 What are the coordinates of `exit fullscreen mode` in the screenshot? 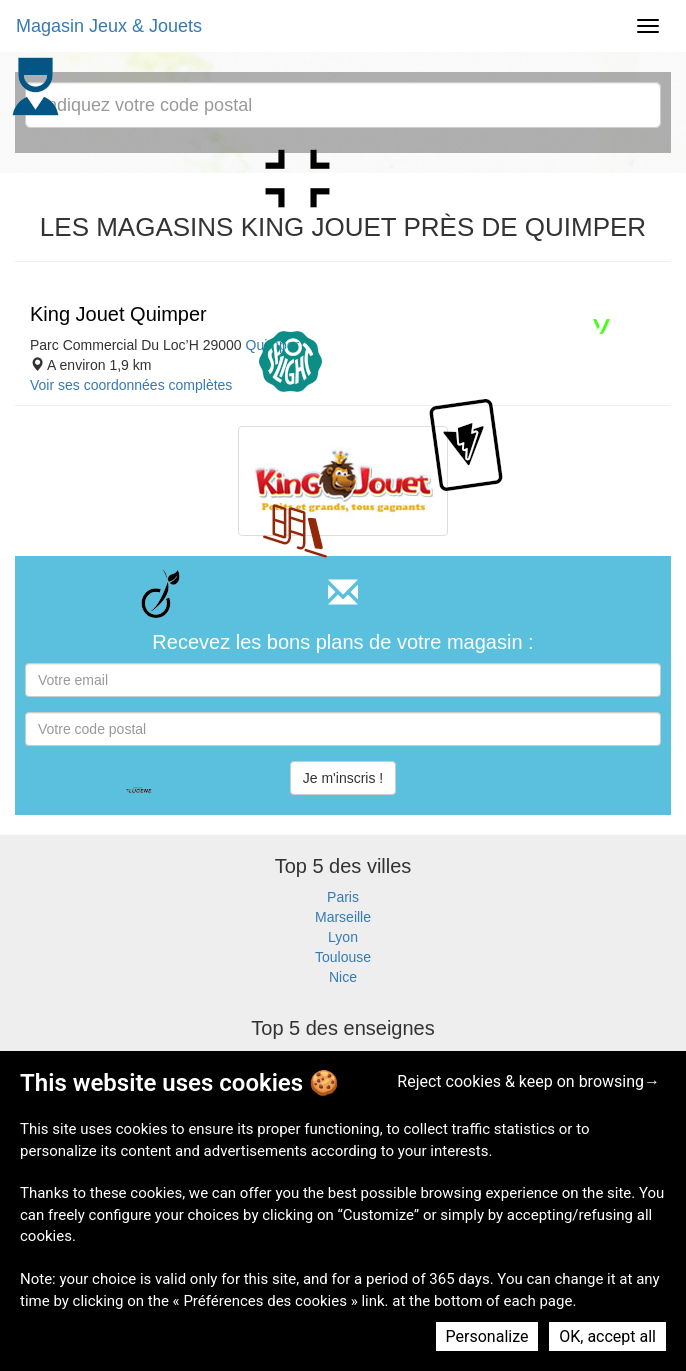 It's located at (297, 178).